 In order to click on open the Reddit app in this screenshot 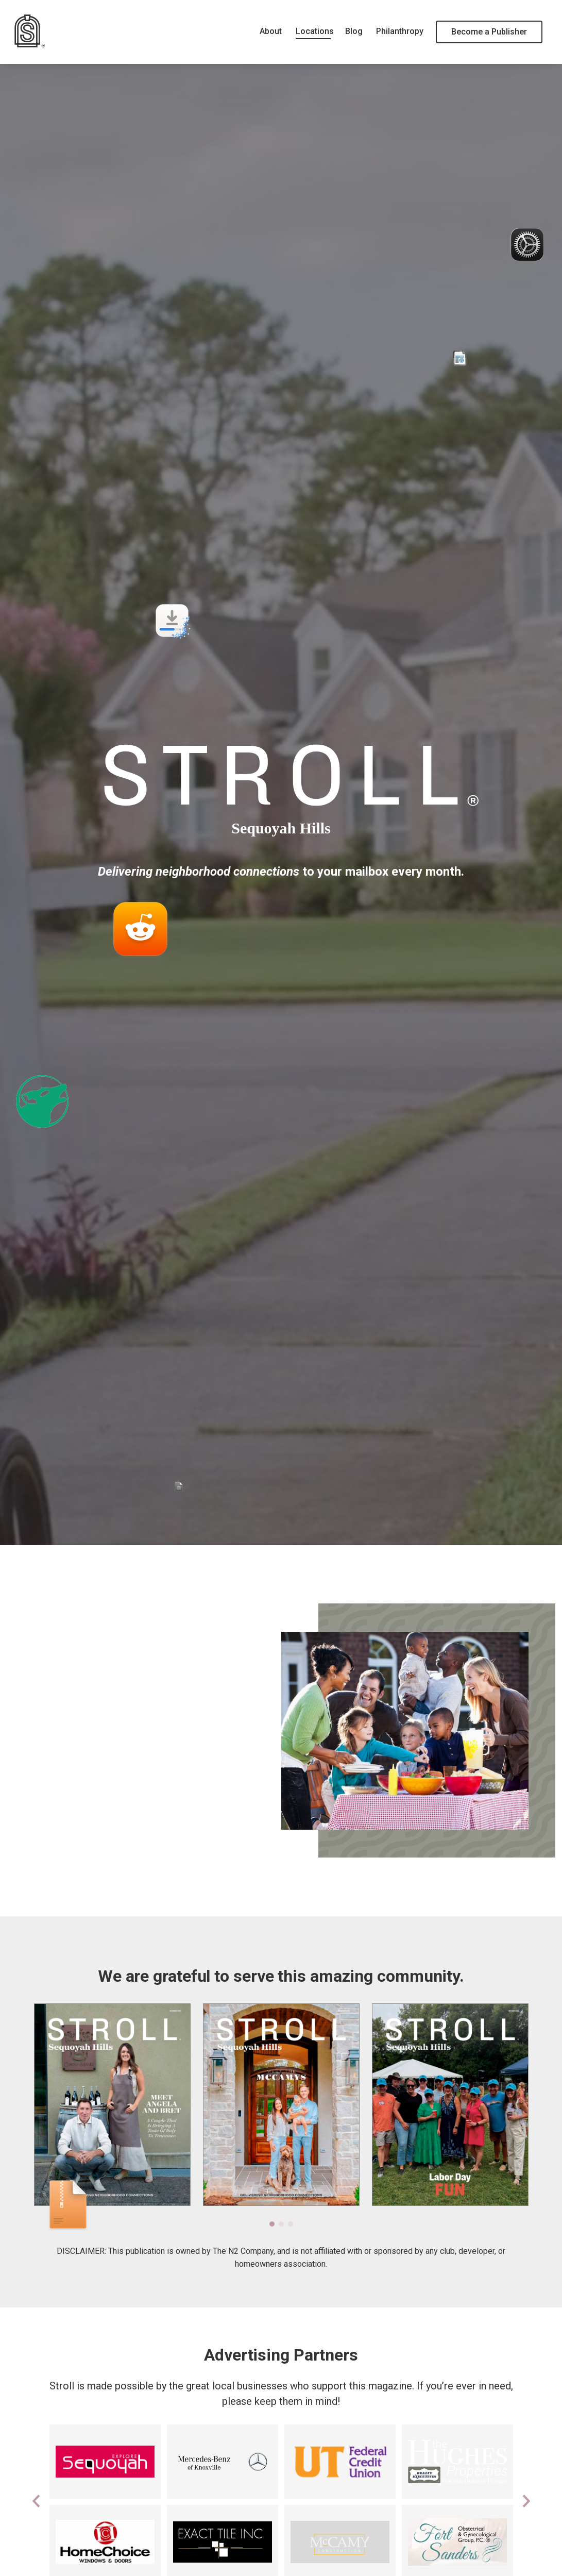, I will do `click(140, 929)`.